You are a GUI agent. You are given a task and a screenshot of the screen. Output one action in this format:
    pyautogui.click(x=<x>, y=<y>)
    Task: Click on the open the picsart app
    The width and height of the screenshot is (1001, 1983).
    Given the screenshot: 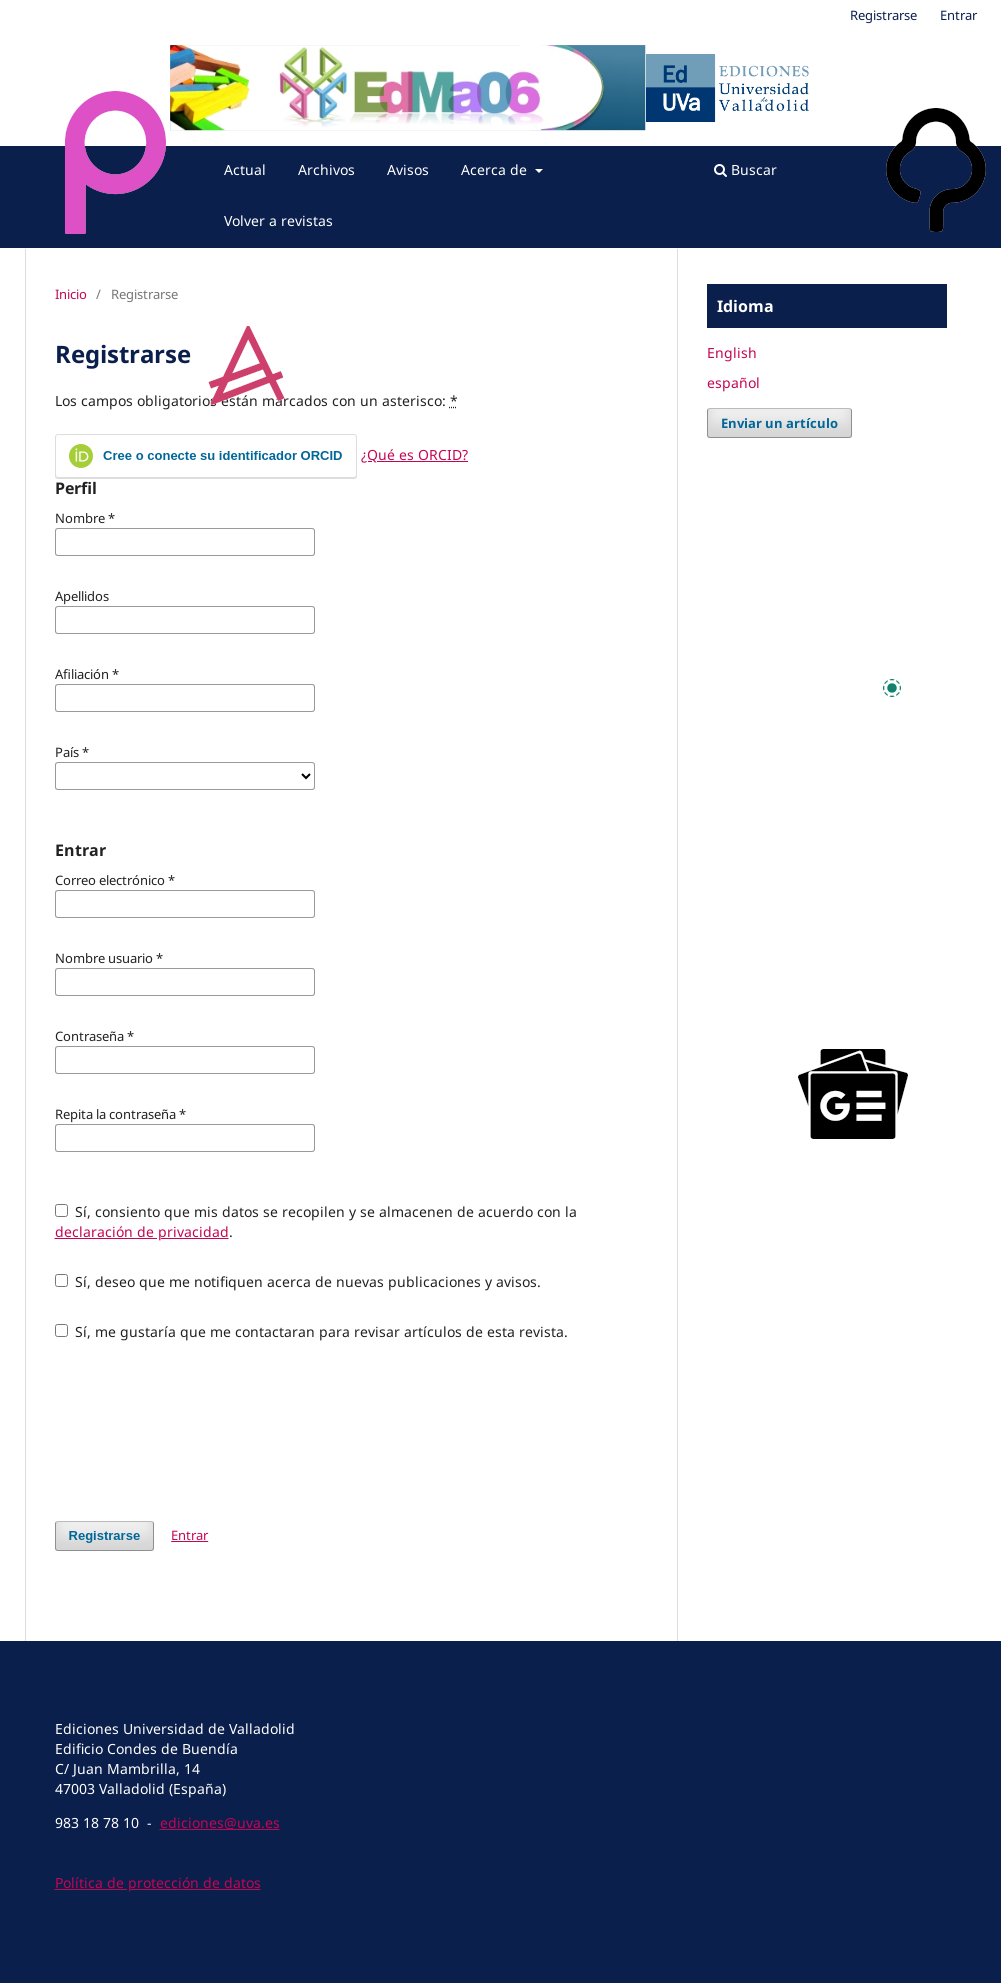 What is the action you would take?
    pyautogui.click(x=115, y=162)
    